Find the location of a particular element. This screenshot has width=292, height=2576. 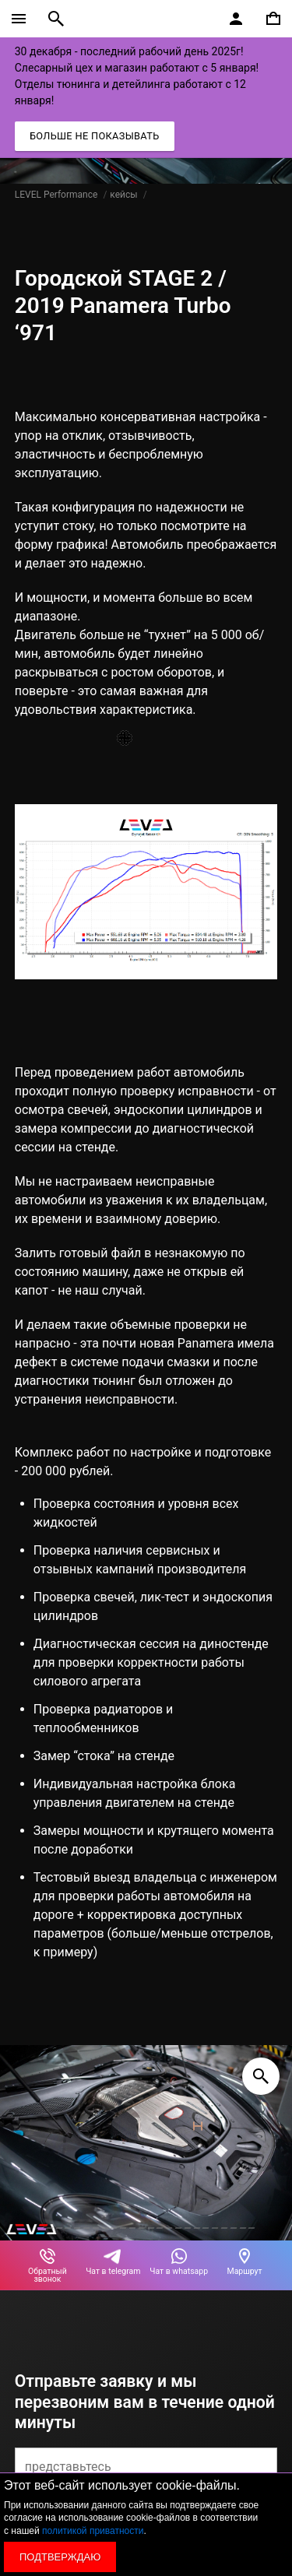

apply heading text formatting is located at coordinates (198, 2126).